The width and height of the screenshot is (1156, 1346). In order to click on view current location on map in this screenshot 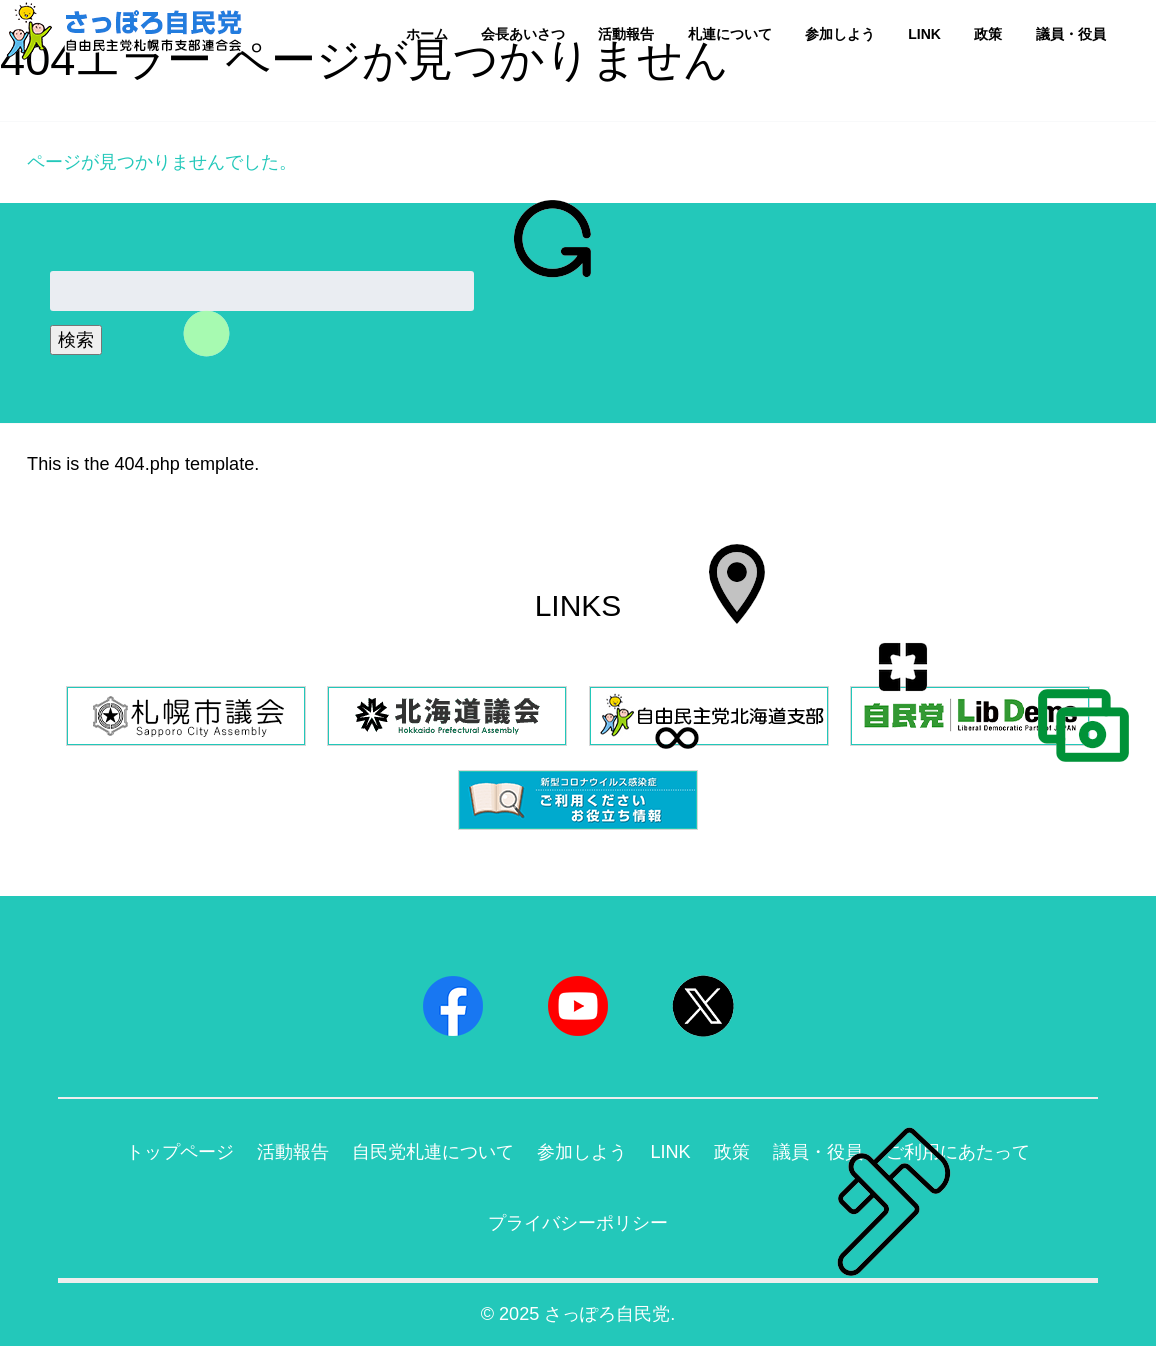, I will do `click(737, 584)`.